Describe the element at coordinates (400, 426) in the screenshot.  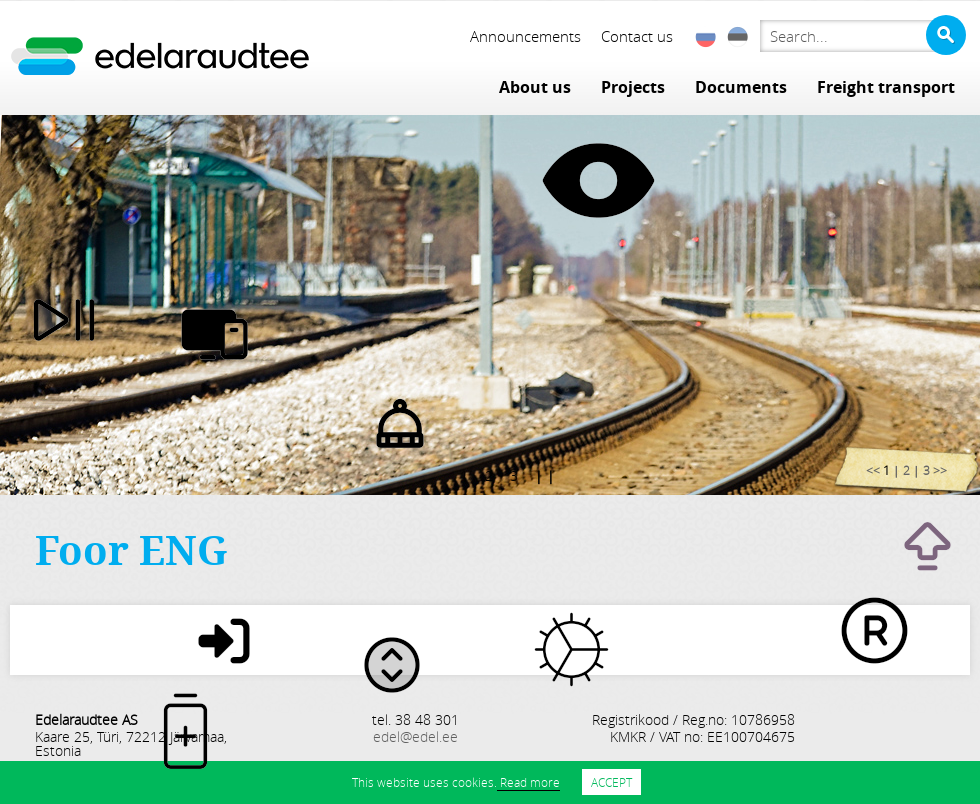
I see `select winter or cold weather category` at that location.